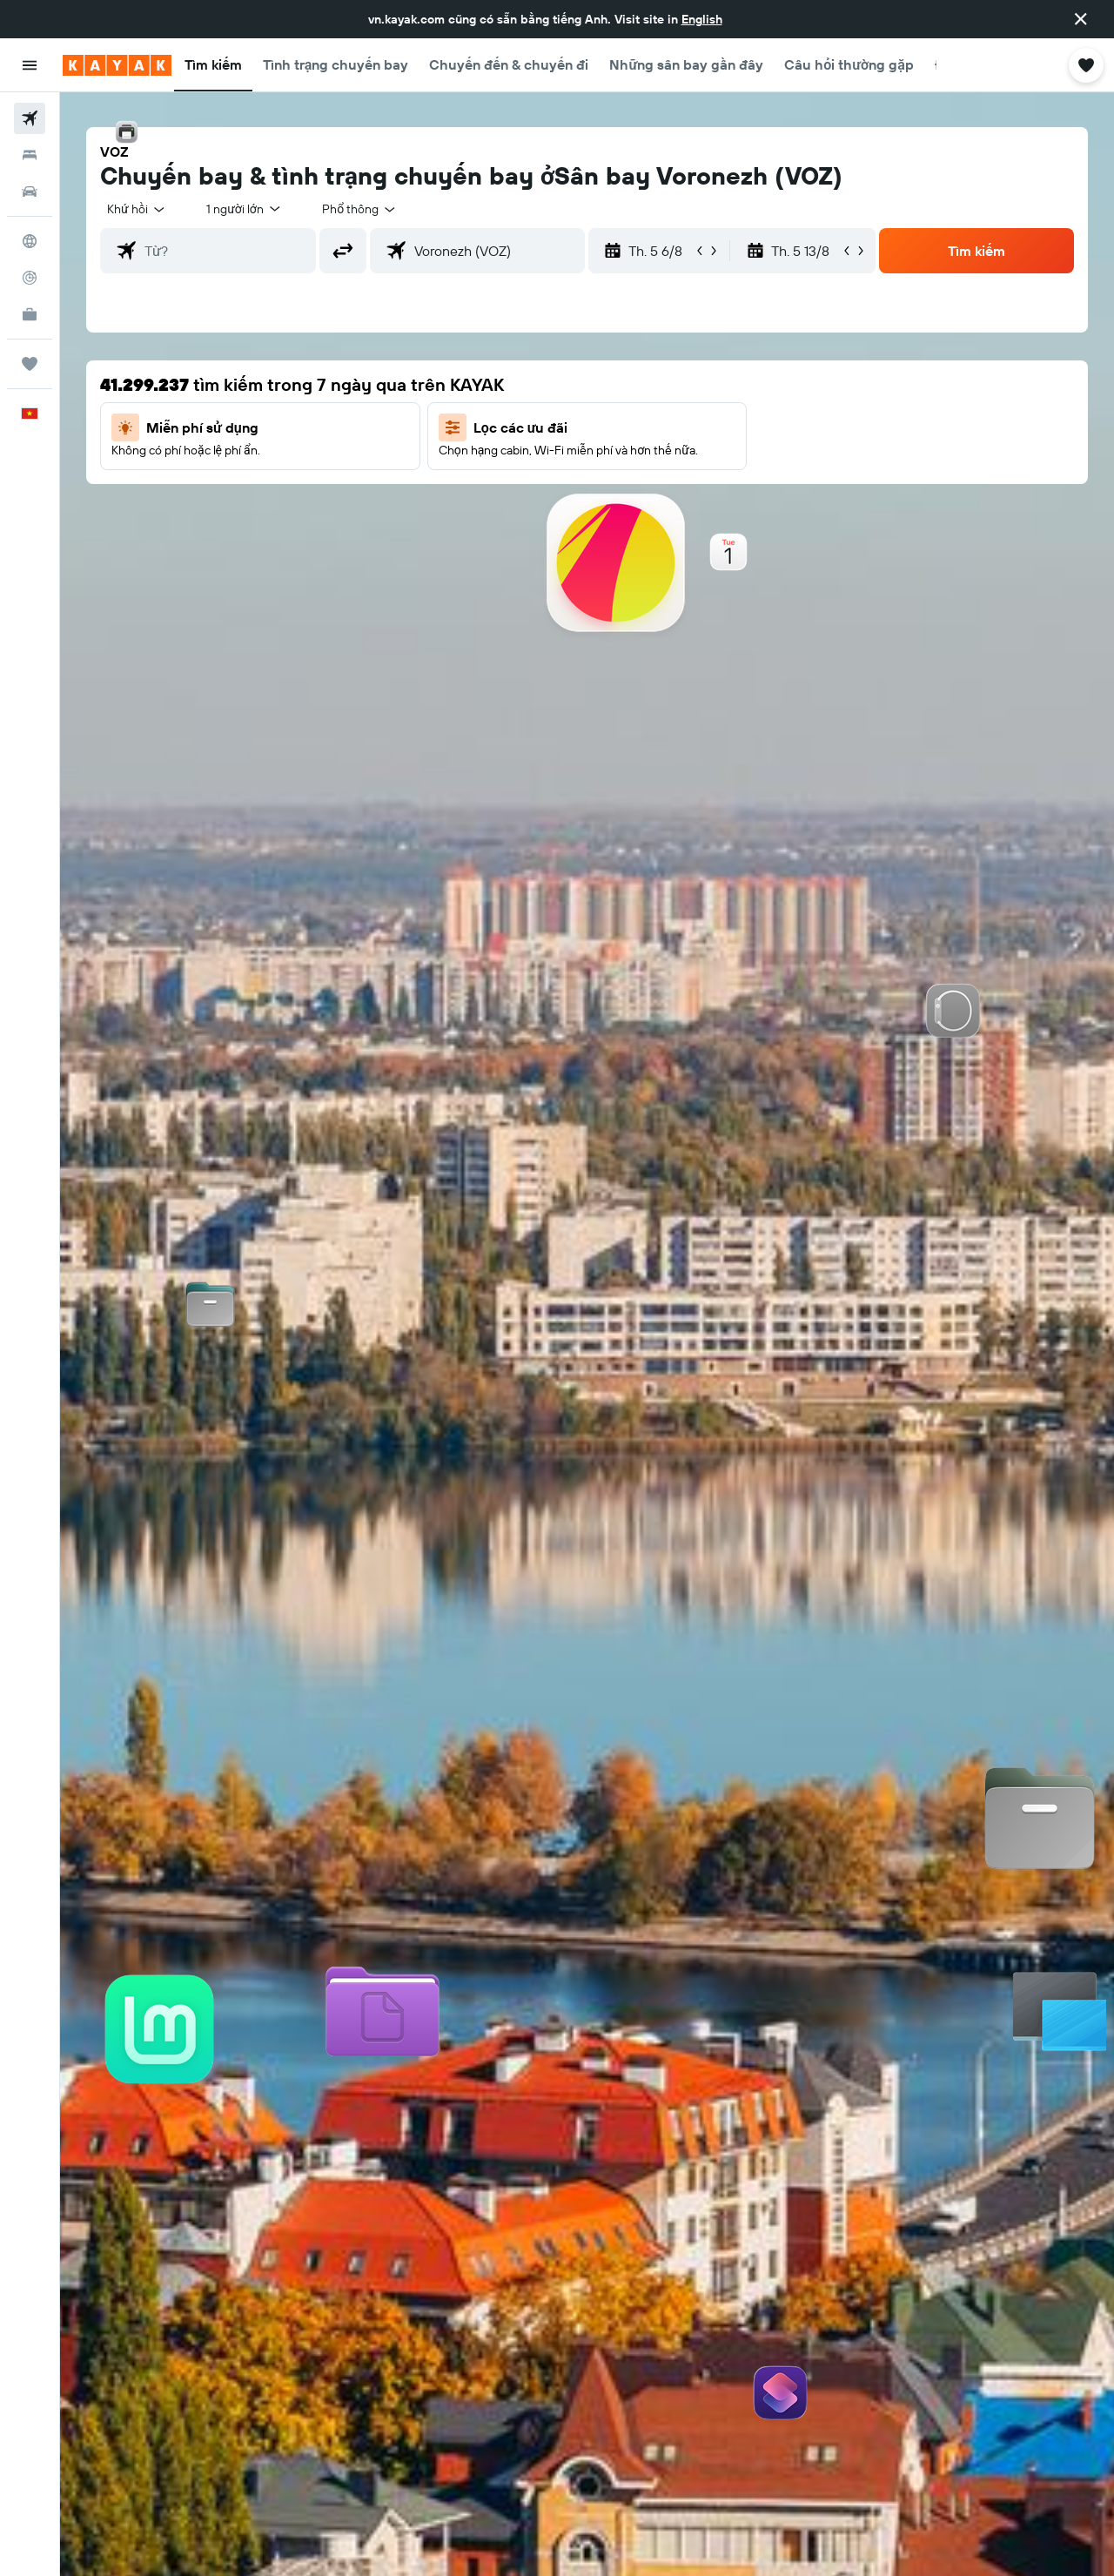  Describe the element at coordinates (953, 1011) in the screenshot. I see `open the Apple Watch companion app` at that location.